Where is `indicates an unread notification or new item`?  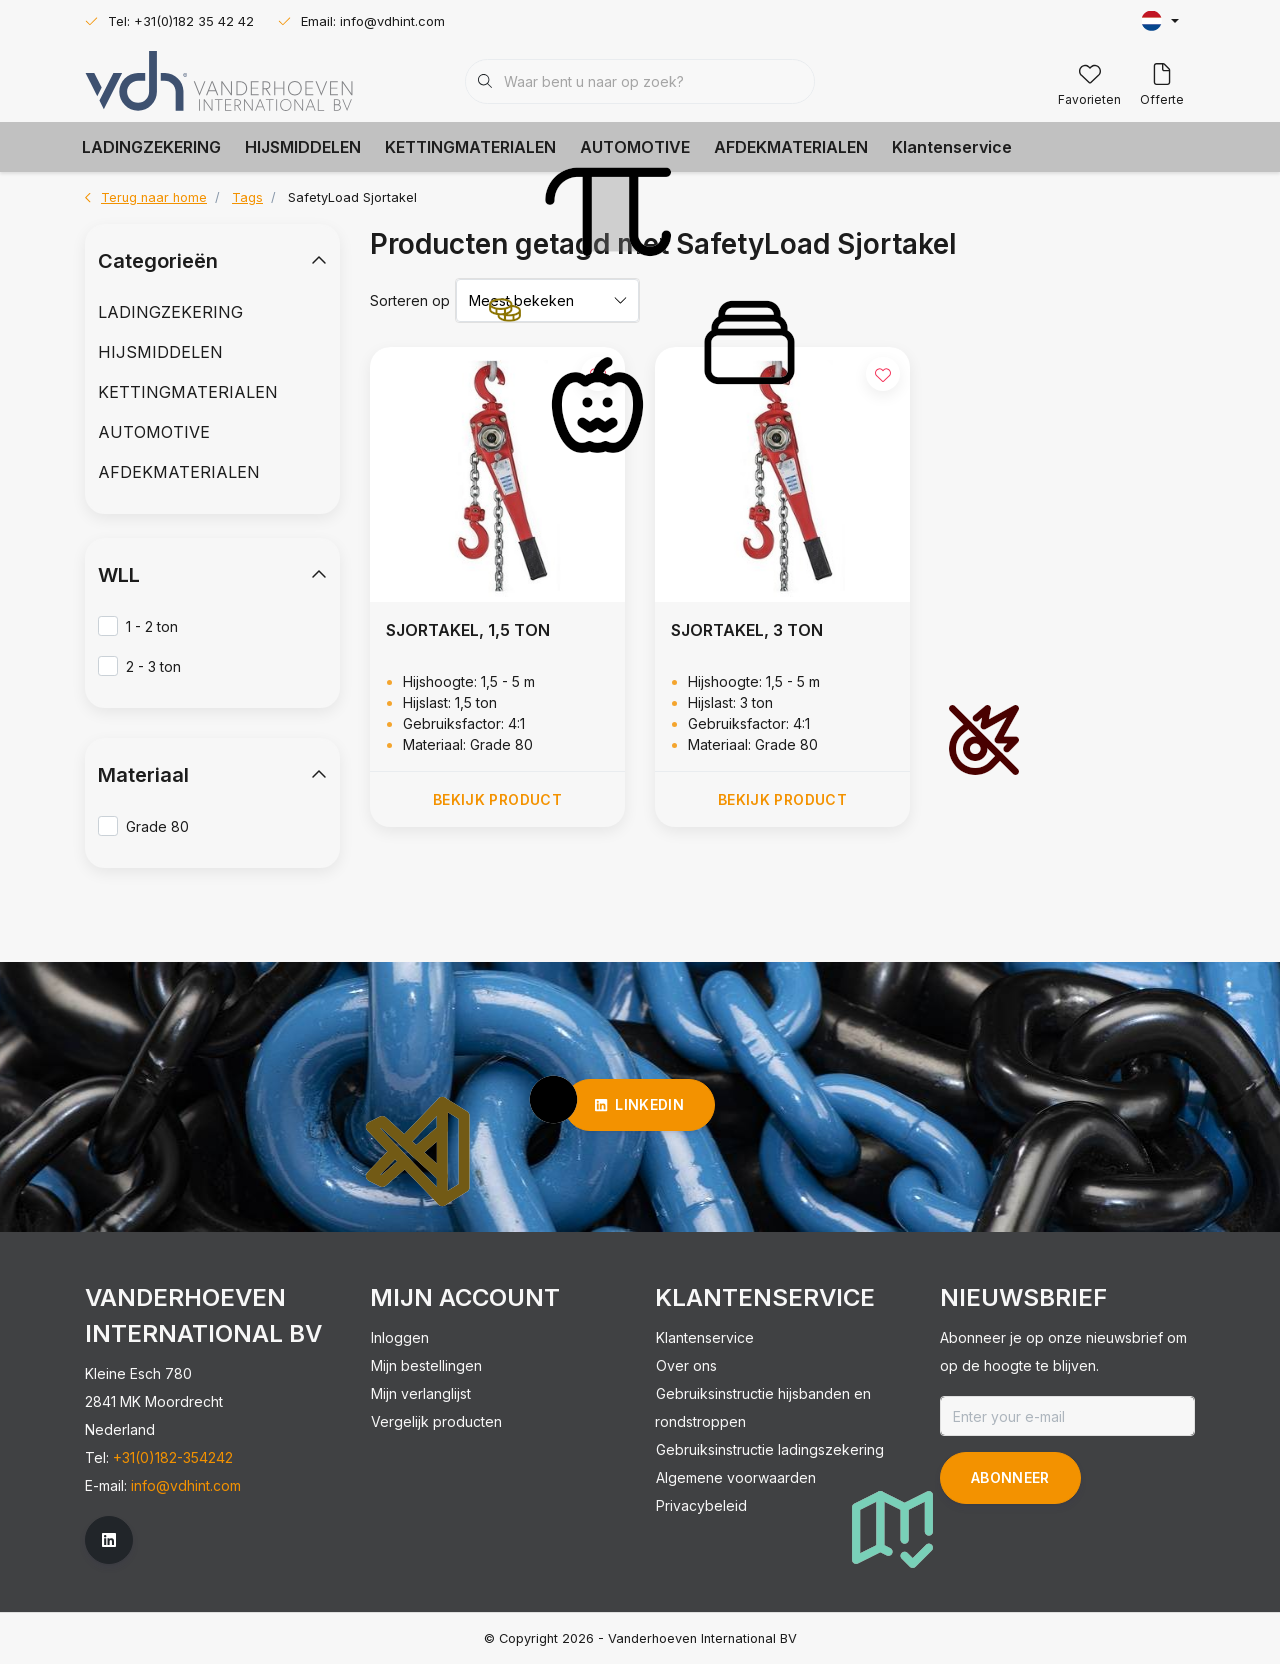
indicates an unread notification or new item is located at coordinates (553, 1099).